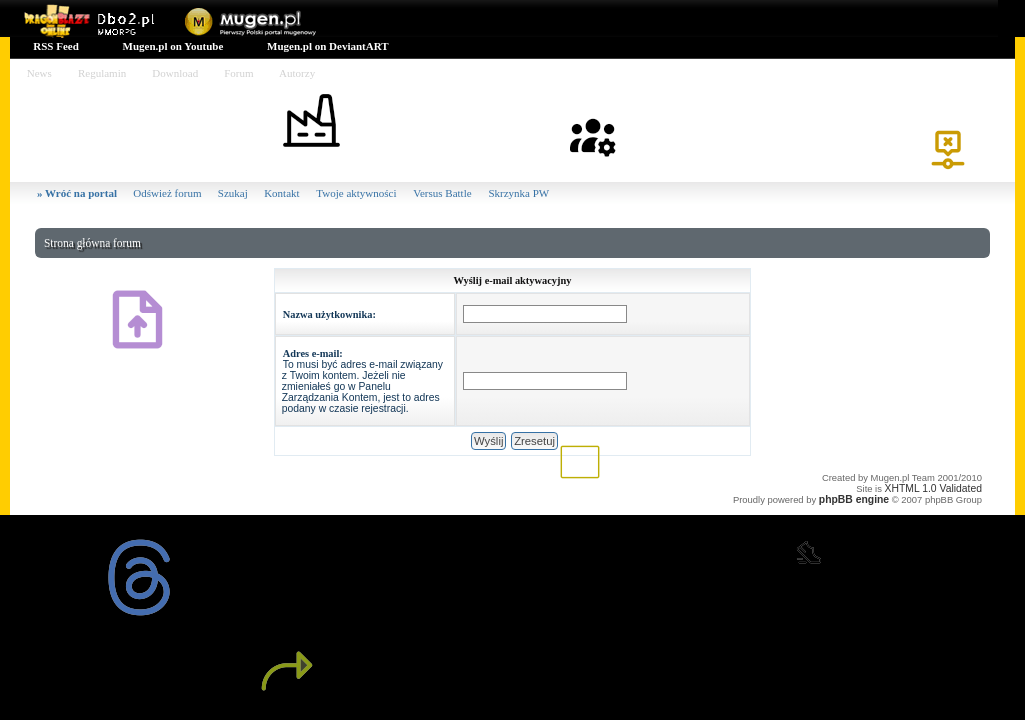 Image resolution: width=1025 pixels, height=720 pixels. Describe the element at coordinates (593, 136) in the screenshot. I see `manage user group settings` at that location.